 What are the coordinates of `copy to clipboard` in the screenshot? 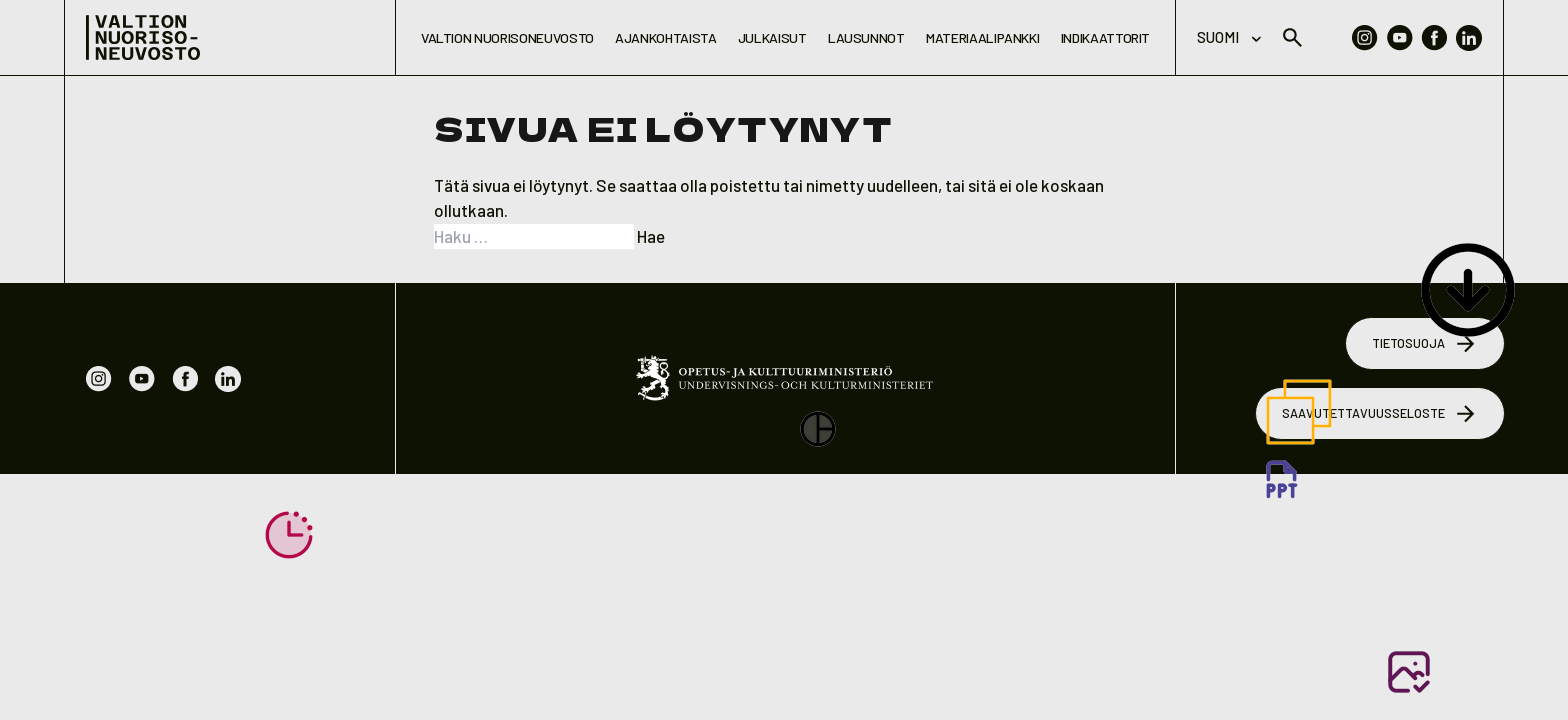 It's located at (1299, 412).